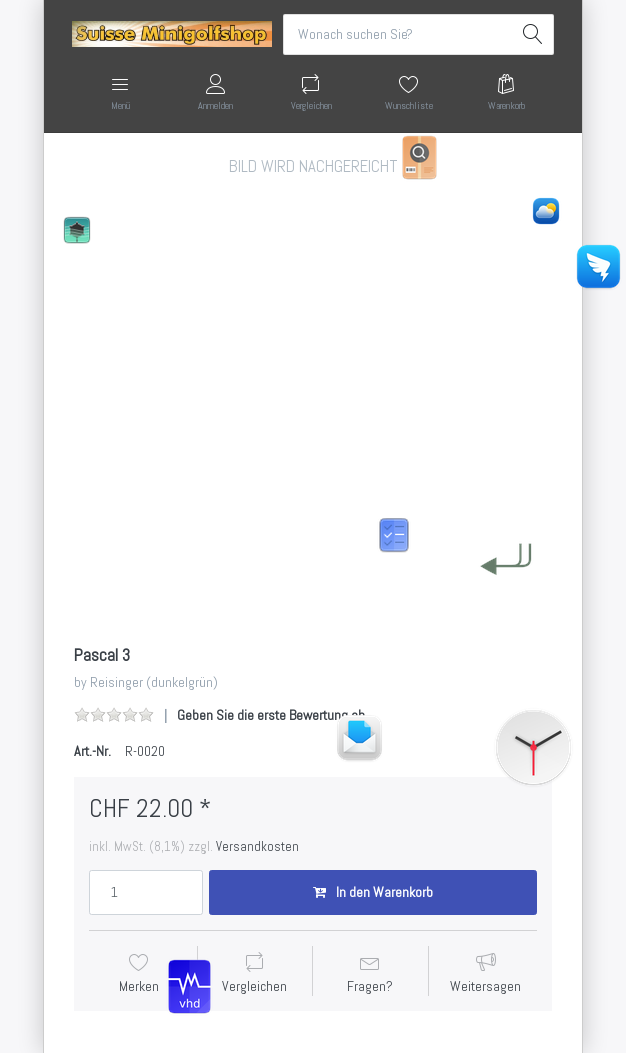  Describe the element at coordinates (359, 737) in the screenshot. I see `open mailspring email client` at that location.